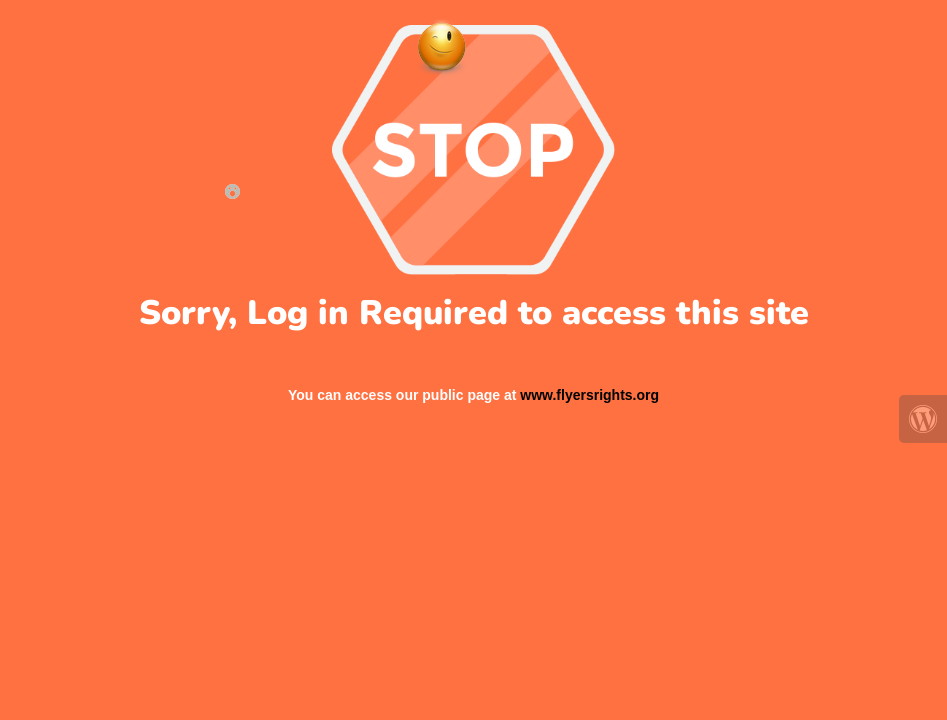 The image size is (947, 720). Describe the element at coordinates (232, 191) in the screenshot. I see `indicates user is tired or bored` at that location.